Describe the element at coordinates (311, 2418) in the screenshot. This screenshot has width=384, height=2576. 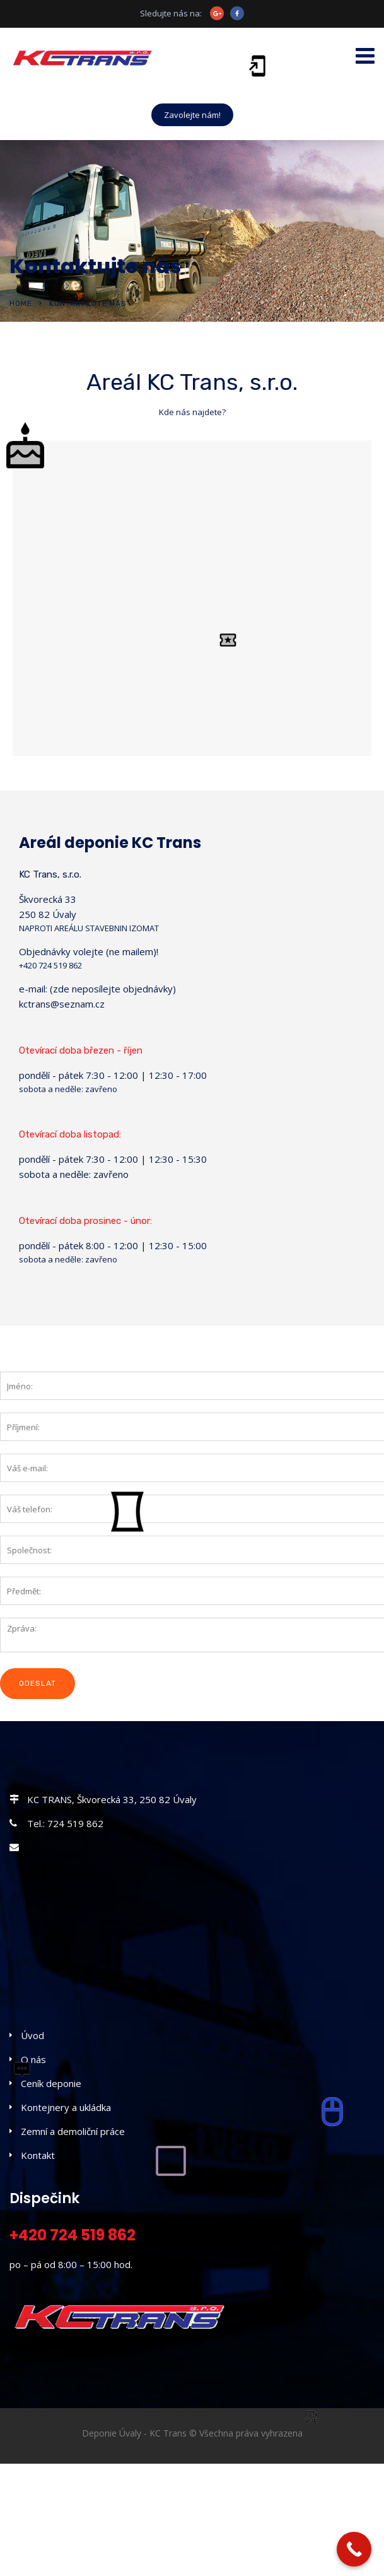
I see `vue.js component or project file` at that location.